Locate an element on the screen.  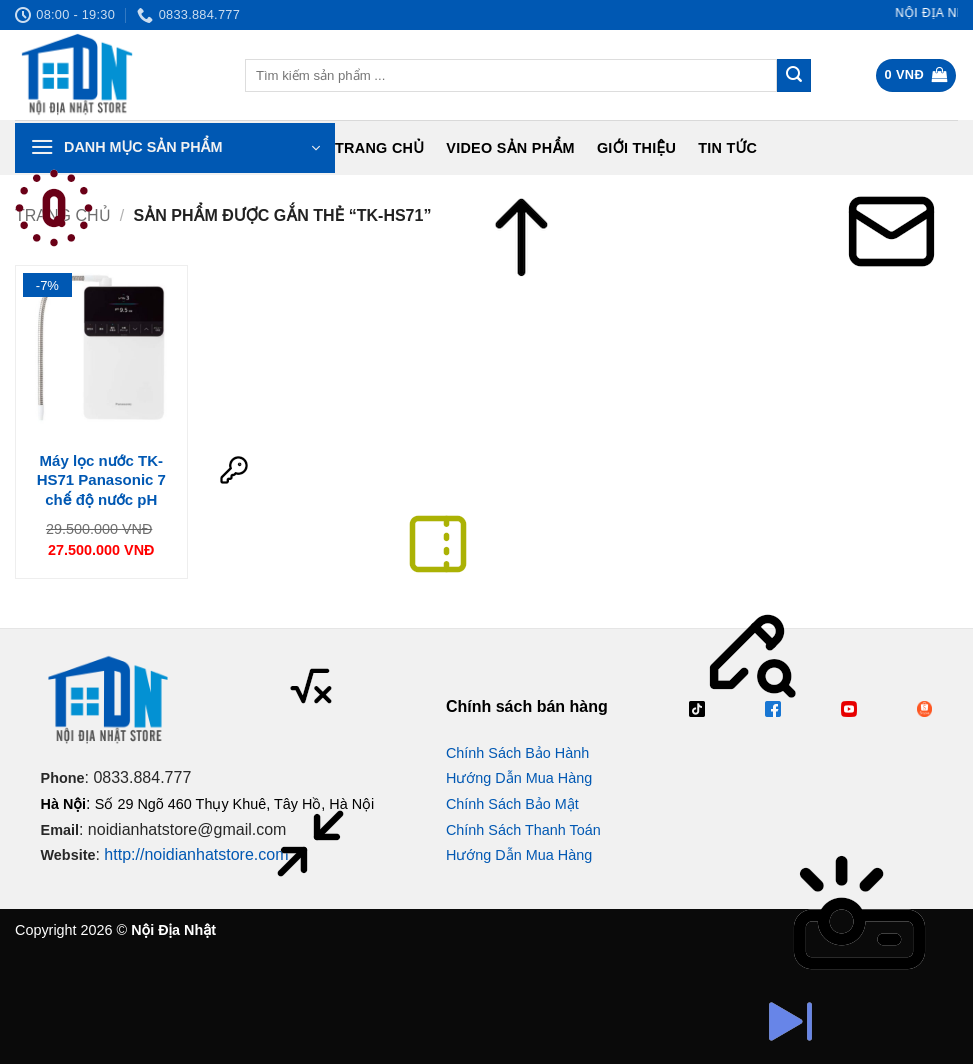
toggle optional right sidebar panel is located at coordinates (438, 544).